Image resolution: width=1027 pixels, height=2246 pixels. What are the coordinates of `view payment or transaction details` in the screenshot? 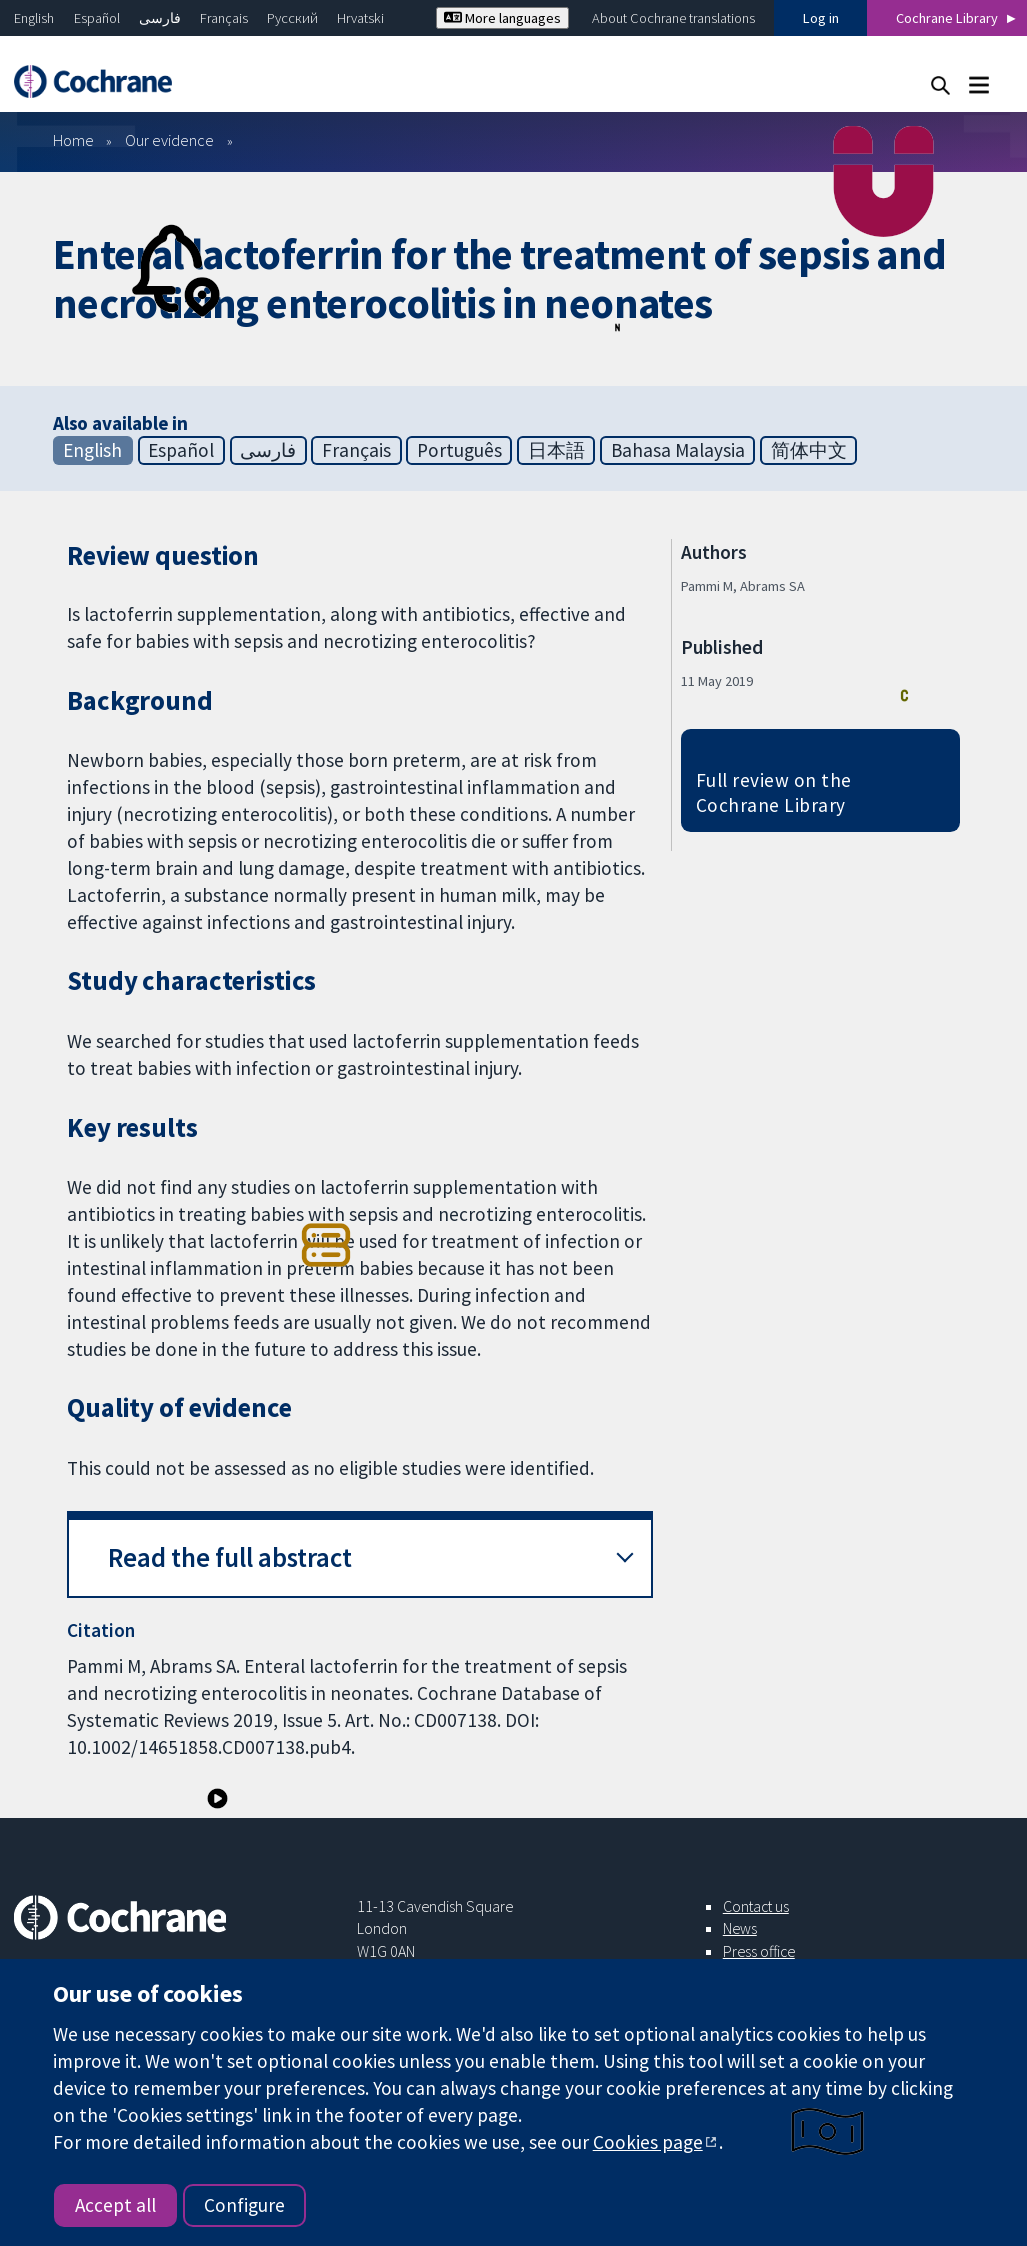 It's located at (827, 2131).